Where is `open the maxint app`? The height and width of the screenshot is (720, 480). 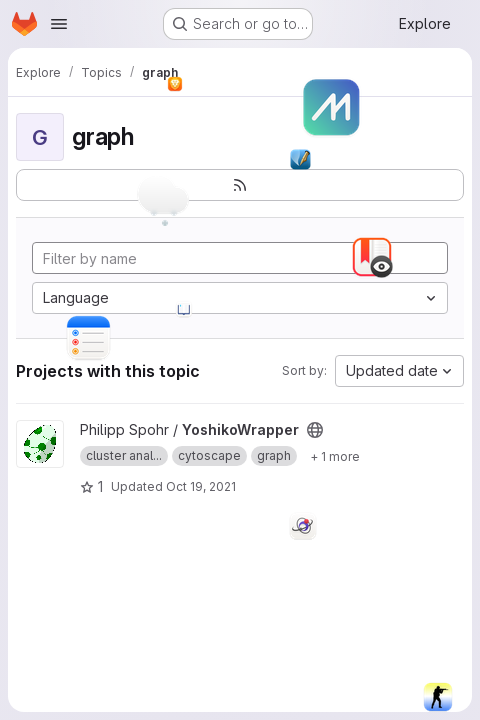 open the maxint app is located at coordinates (331, 107).